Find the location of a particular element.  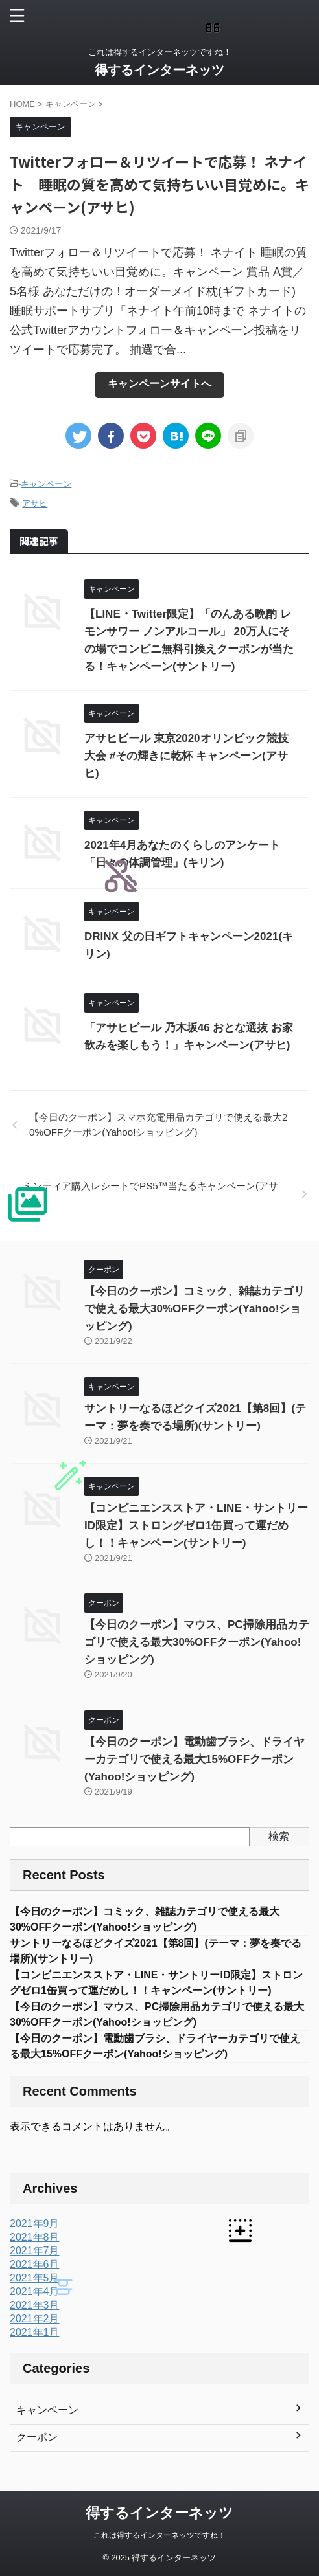

view photo gallery is located at coordinates (29, 1203).